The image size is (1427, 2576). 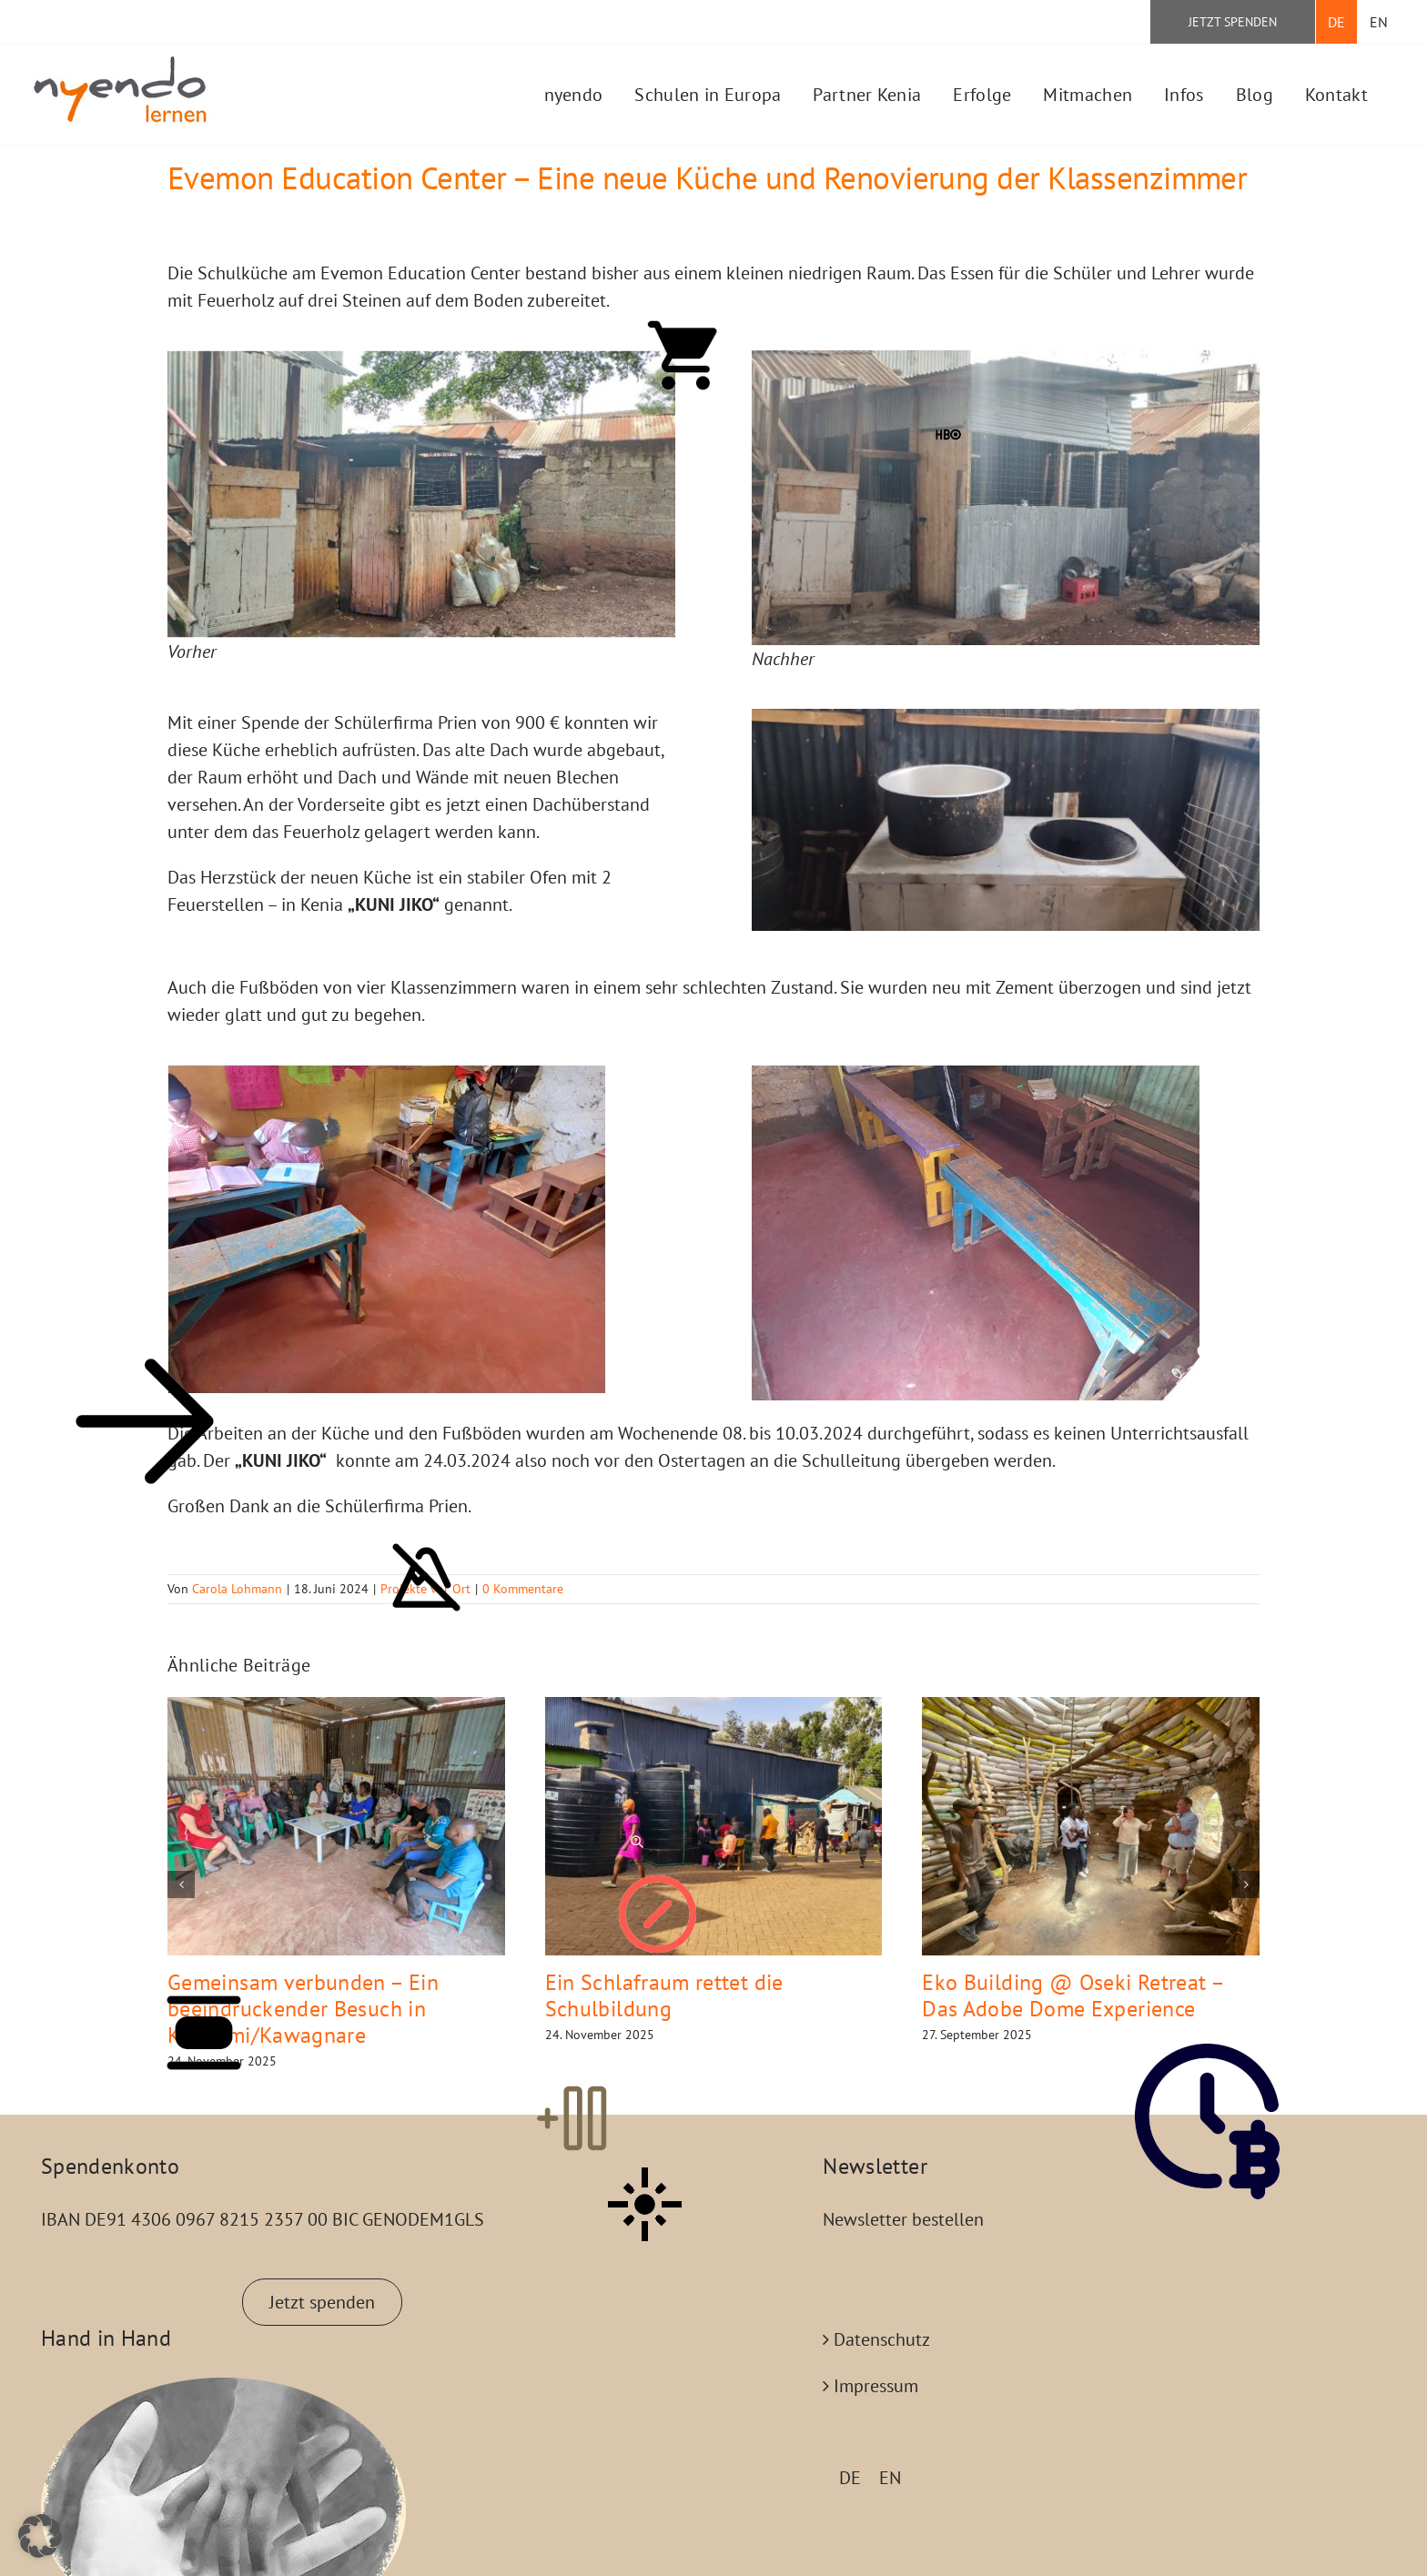 I want to click on add lens flare effect to image, so click(x=644, y=2204).